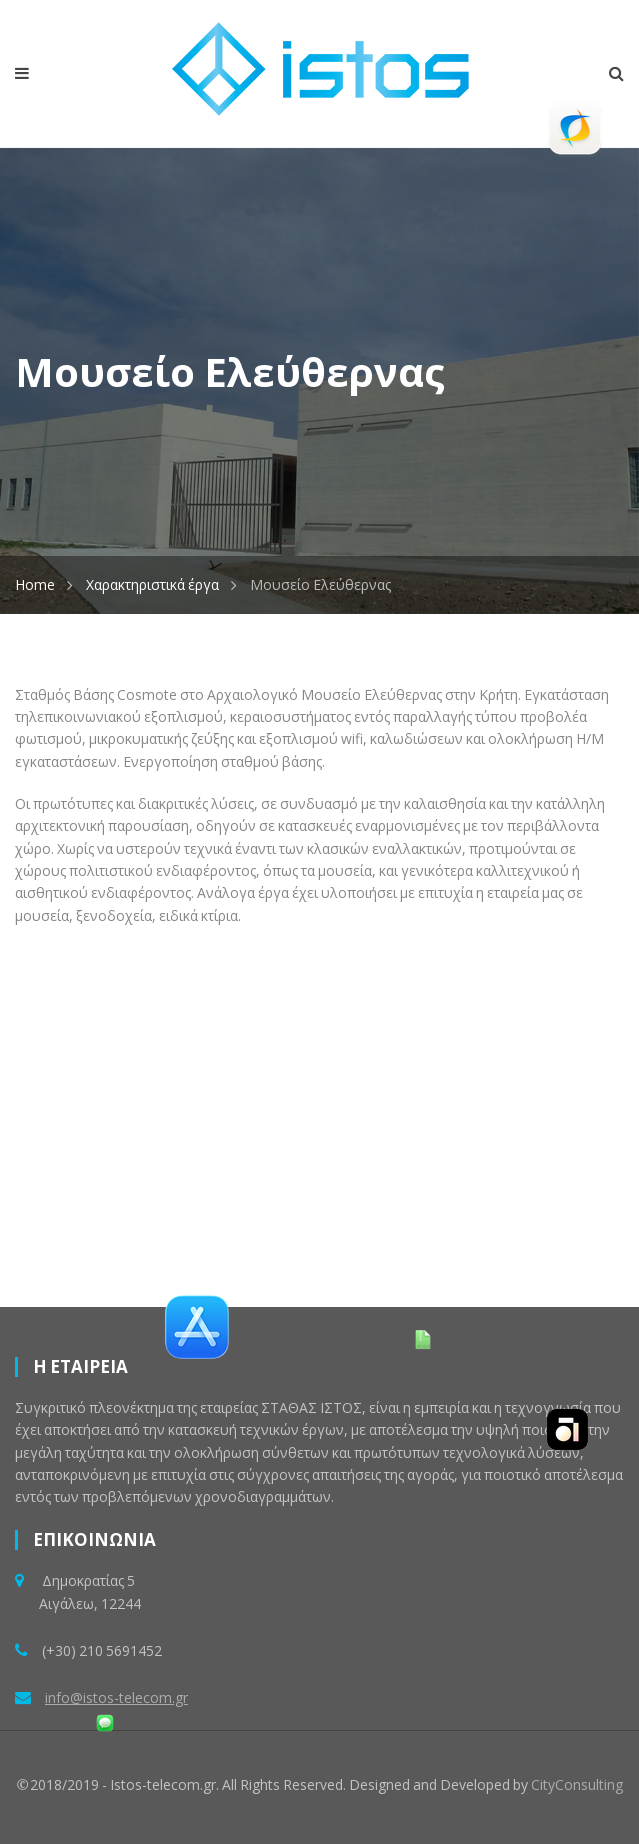 The image size is (639, 1844). What do you see at coordinates (423, 1340) in the screenshot?
I see `virtualbox extension pack file` at bounding box center [423, 1340].